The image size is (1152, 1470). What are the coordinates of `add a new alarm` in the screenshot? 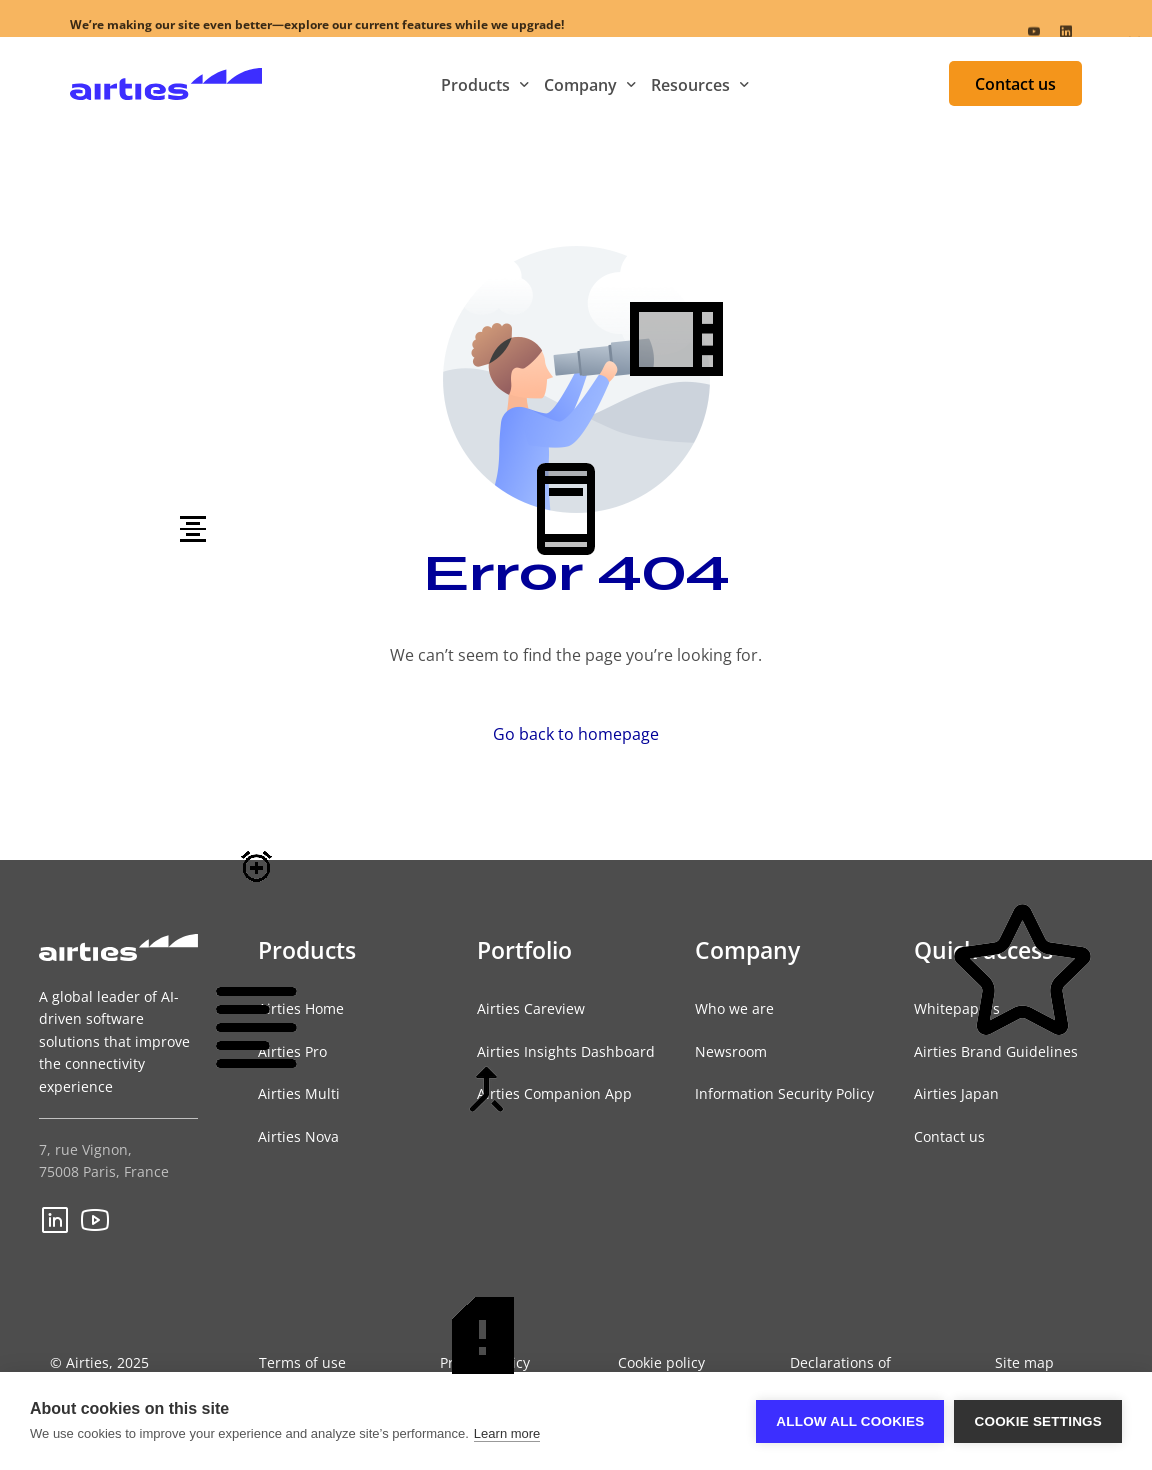 It's located at (256, 866).